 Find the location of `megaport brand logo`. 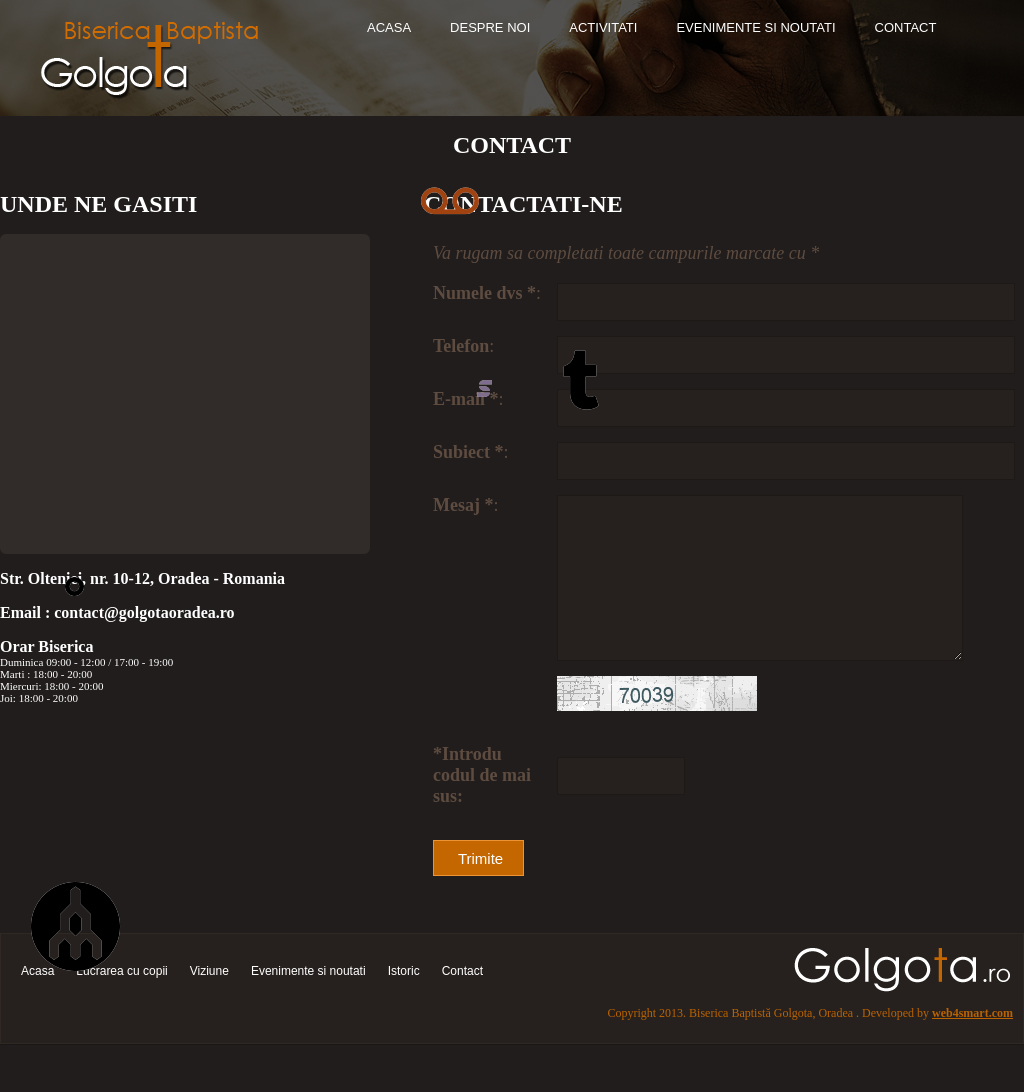

megaport brand logo is located at coordinates (75, 926).